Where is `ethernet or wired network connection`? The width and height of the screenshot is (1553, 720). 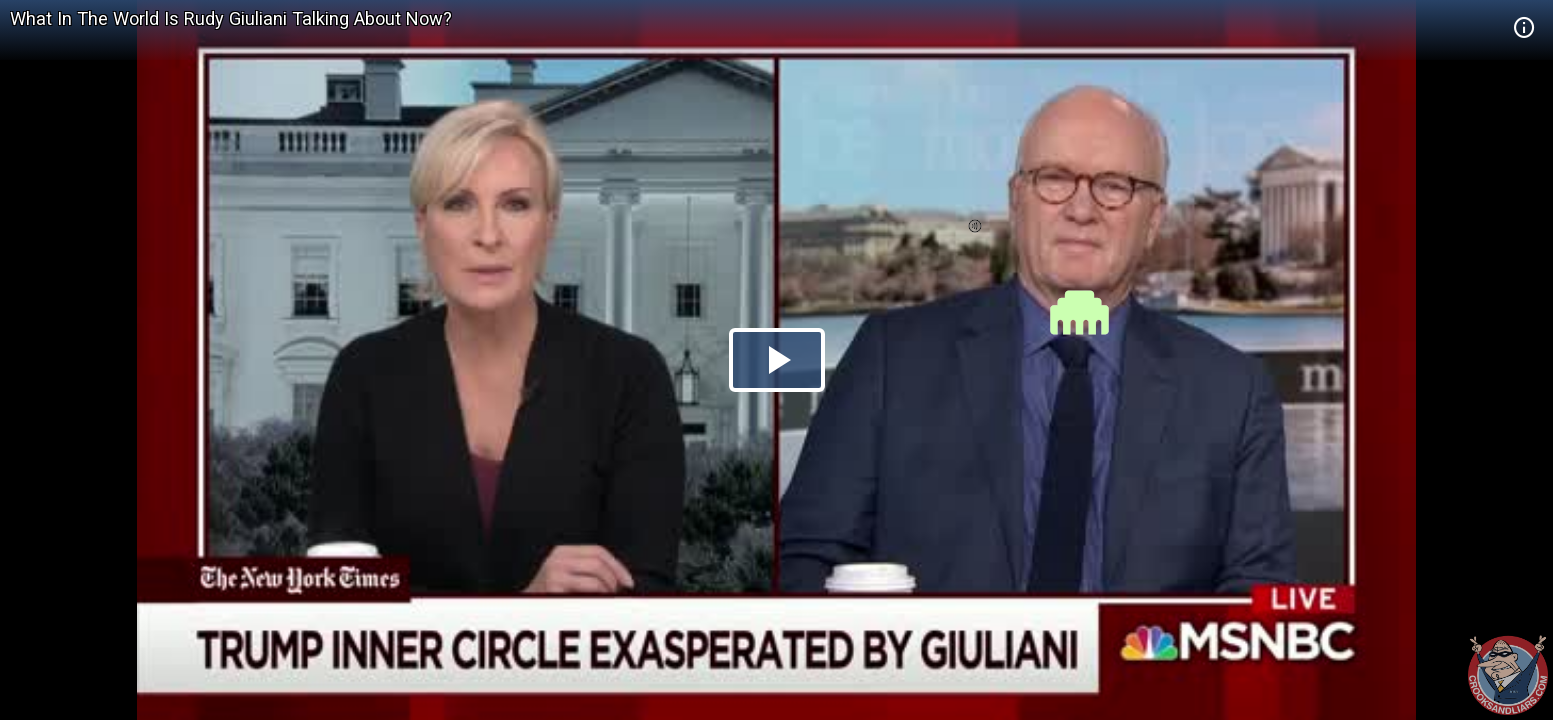 ethernet or wired network connection is located at coordinates (1079, 312).